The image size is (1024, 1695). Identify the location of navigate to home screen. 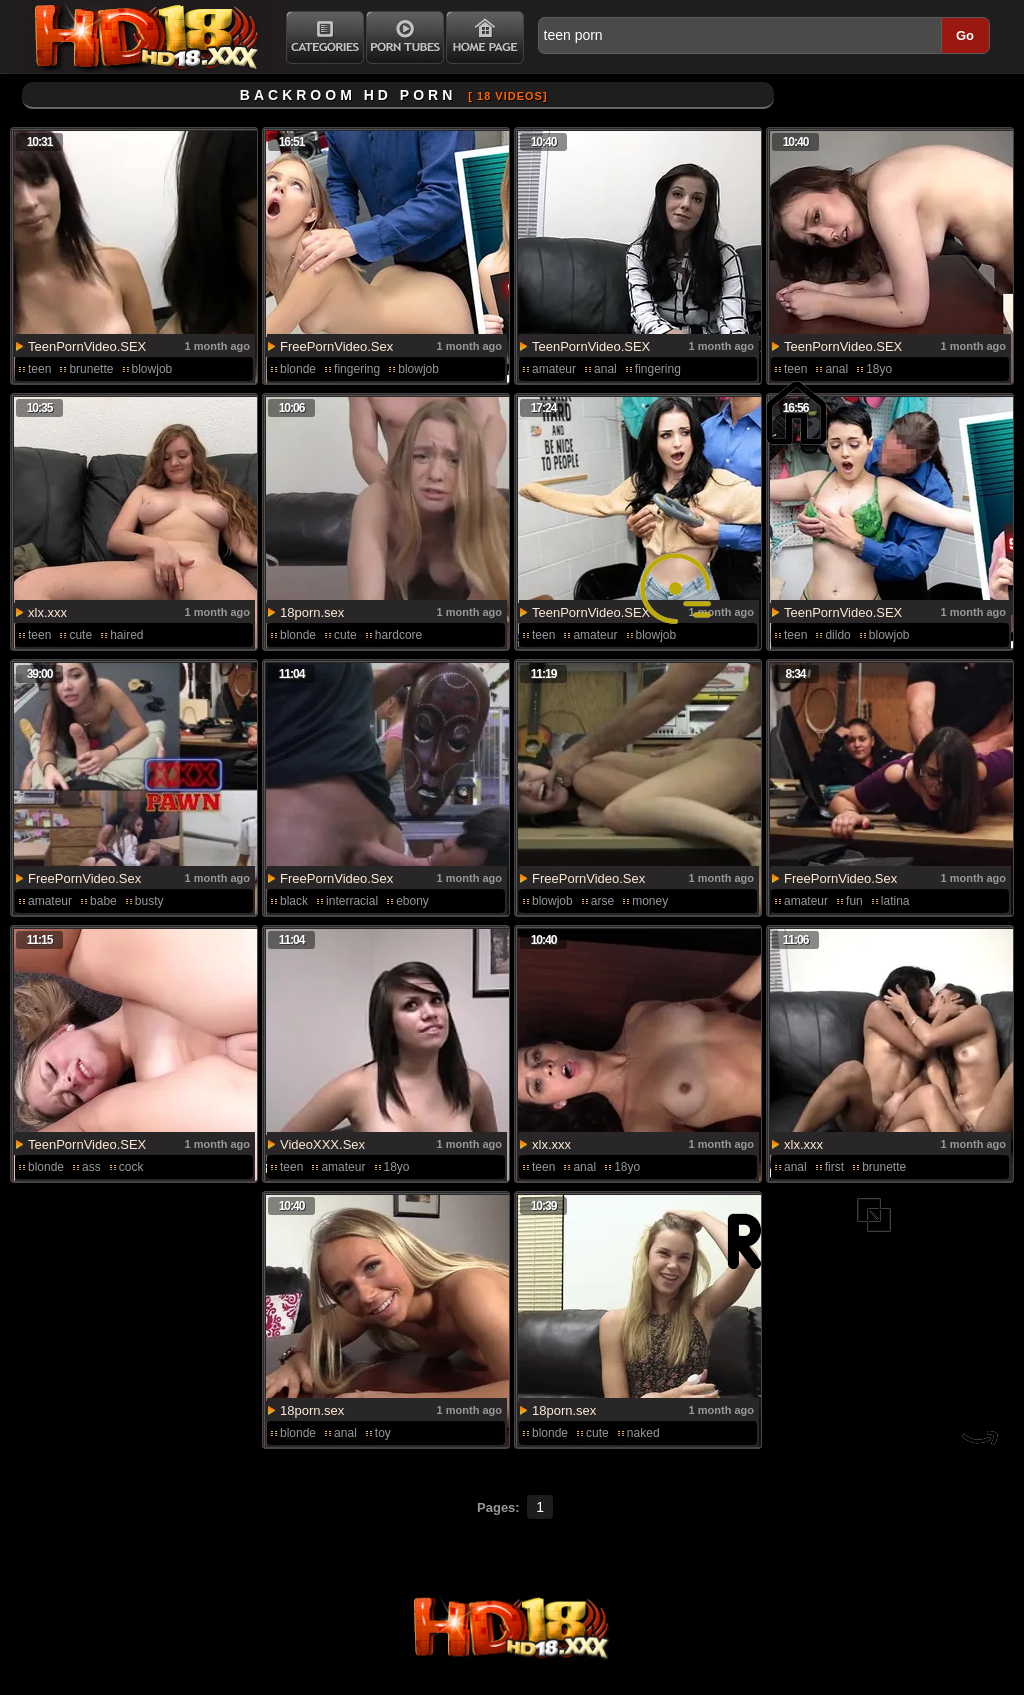
(796, 414).